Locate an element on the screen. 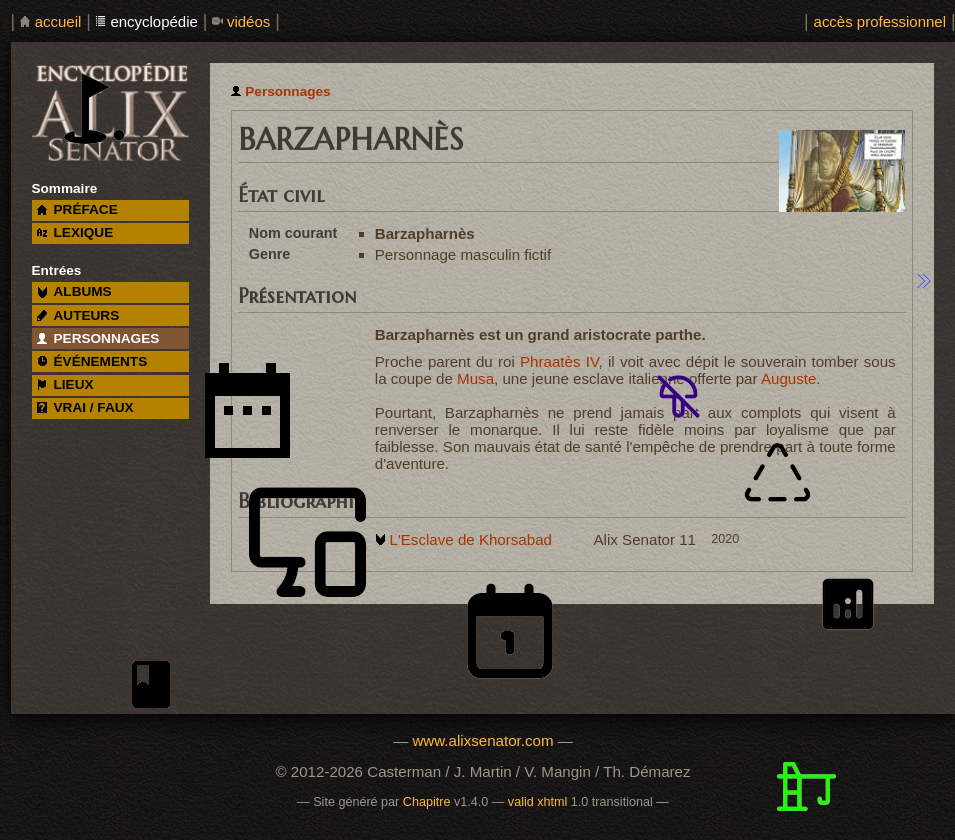 The width and height of the screenshot is (955, 840). indicates mushroom-free or no mushrooms is located at coordinates (678, 396).